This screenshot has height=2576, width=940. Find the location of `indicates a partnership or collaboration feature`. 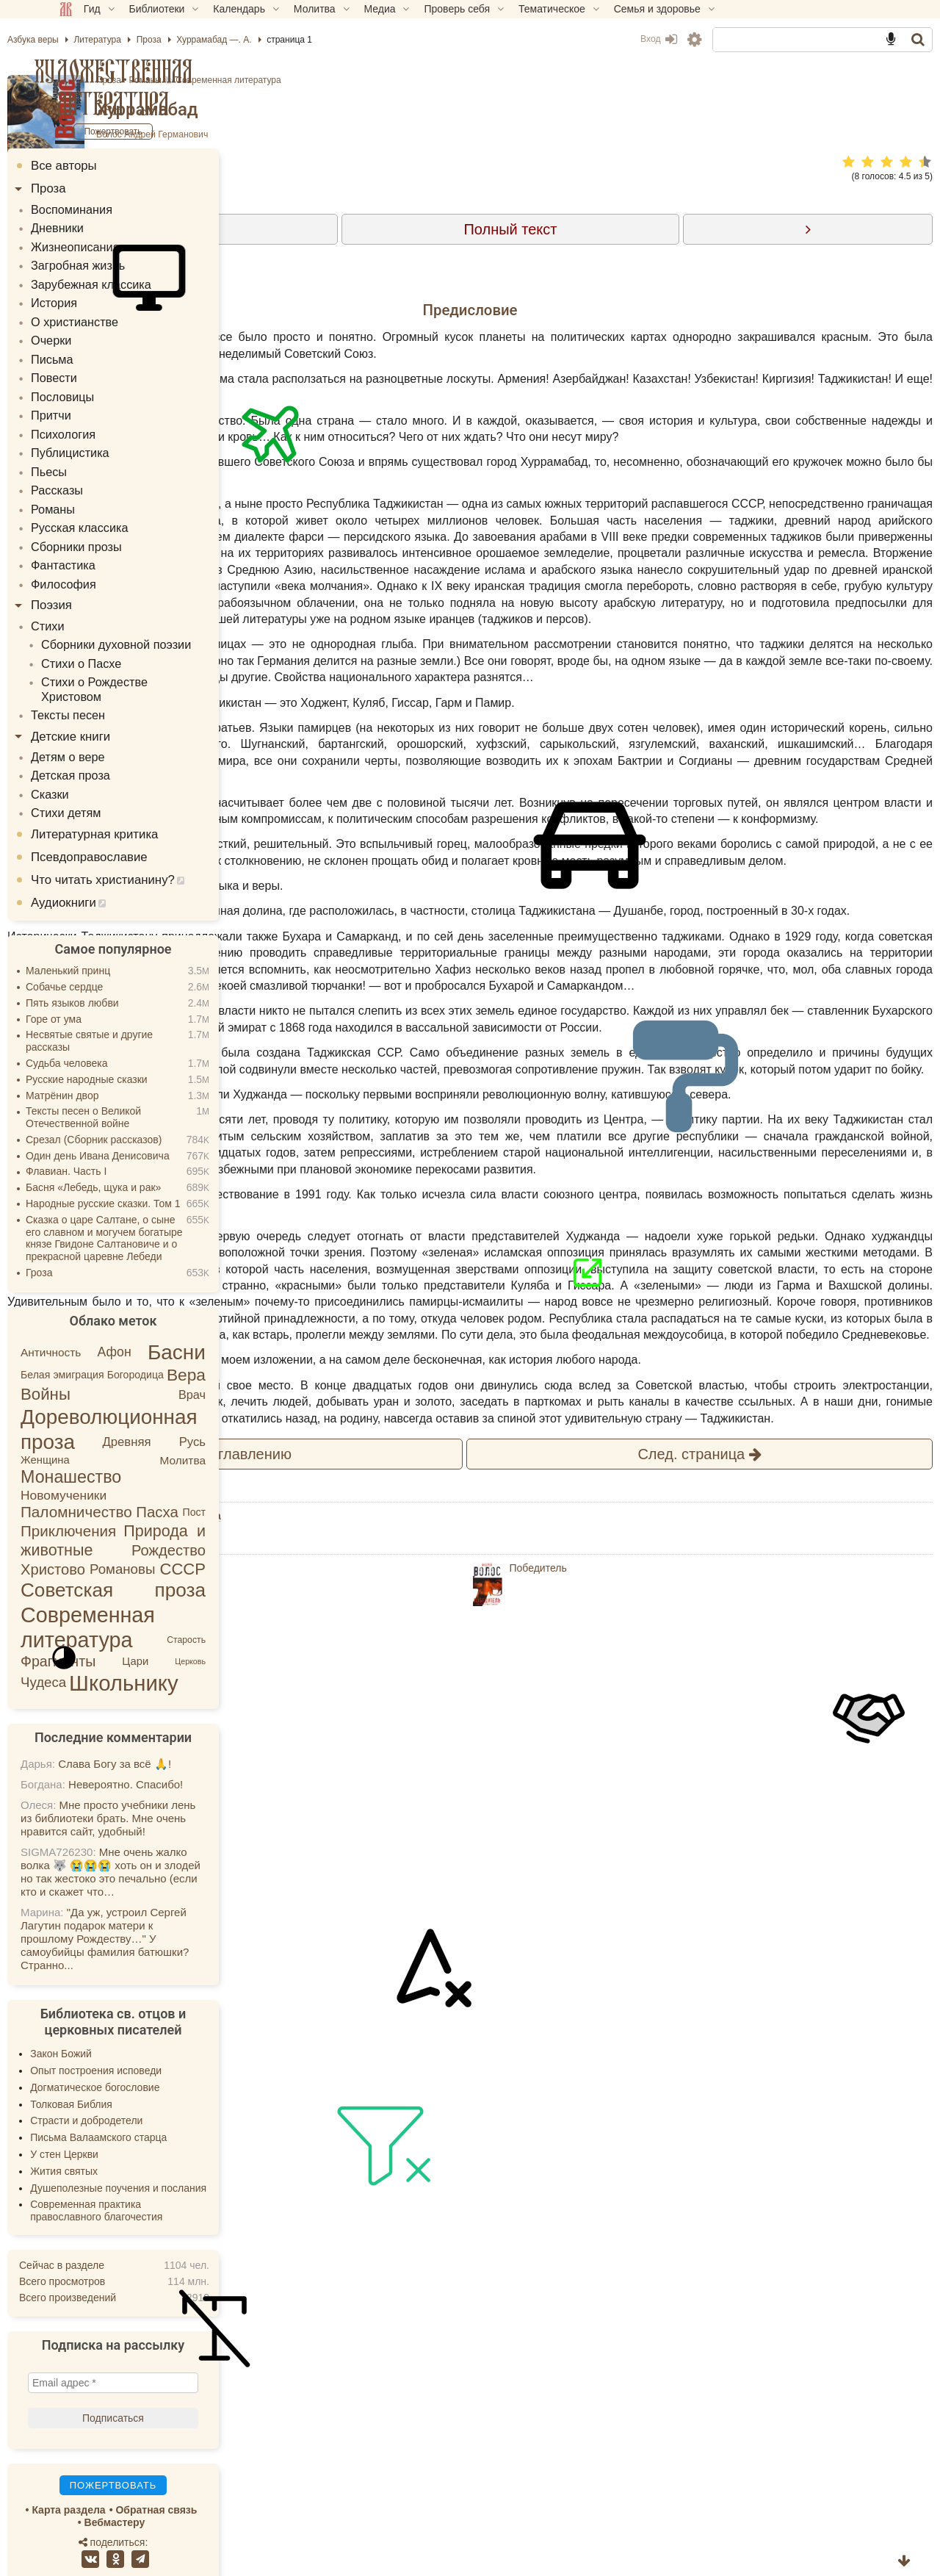

indicates a partnership or collaboration feature is located at coordinates (869, 1716).